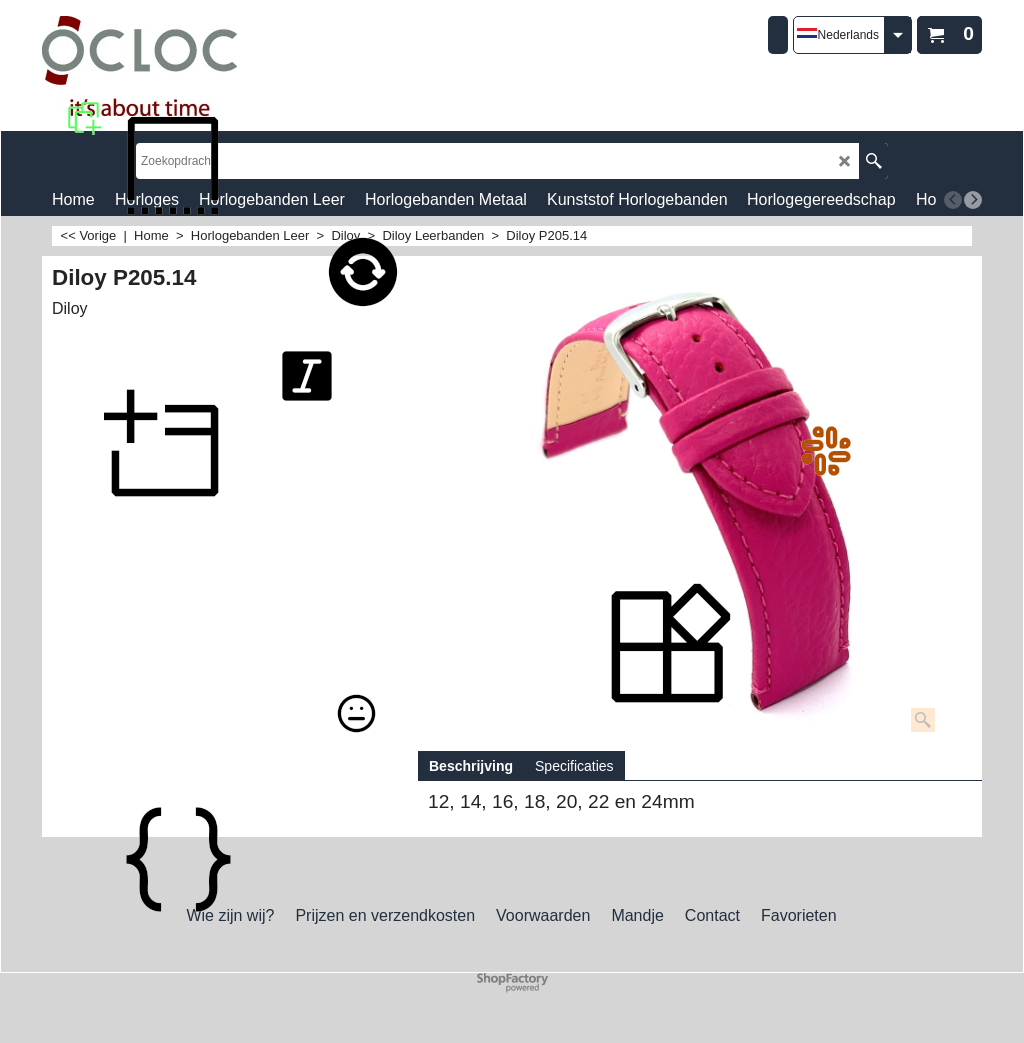 The image size is (1024, 1043). What do you see at coordinates (363, 272) in the screenshot?
I see `sync data or refresh content` at bounding box center [363, 272].